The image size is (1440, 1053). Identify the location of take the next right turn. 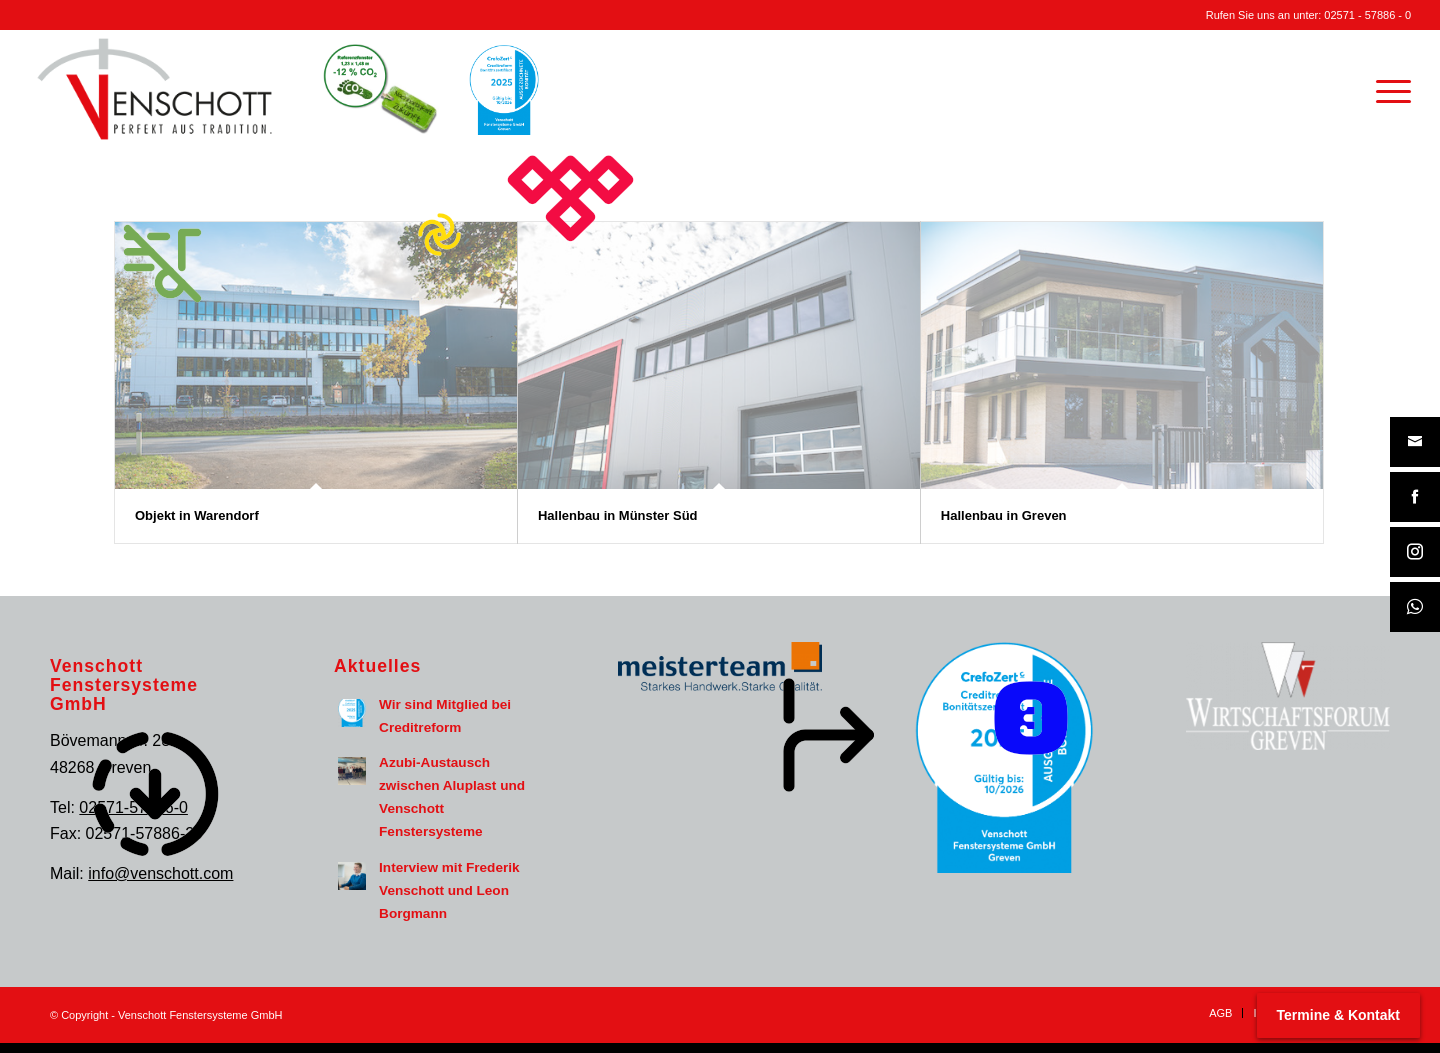
(823, 735).